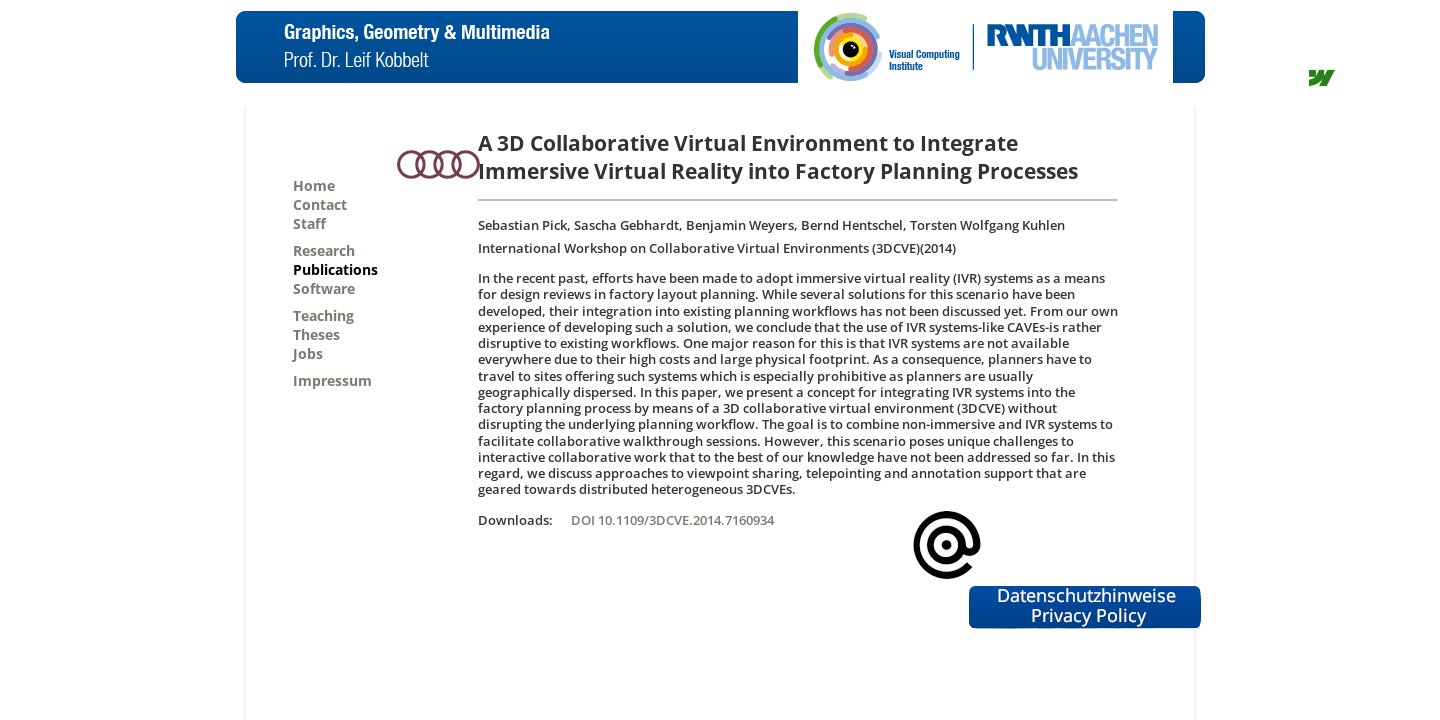 The width and height of the screenshot is (1440, 720). I want to click on Audi brand or vehicle information, so click(438, 164).